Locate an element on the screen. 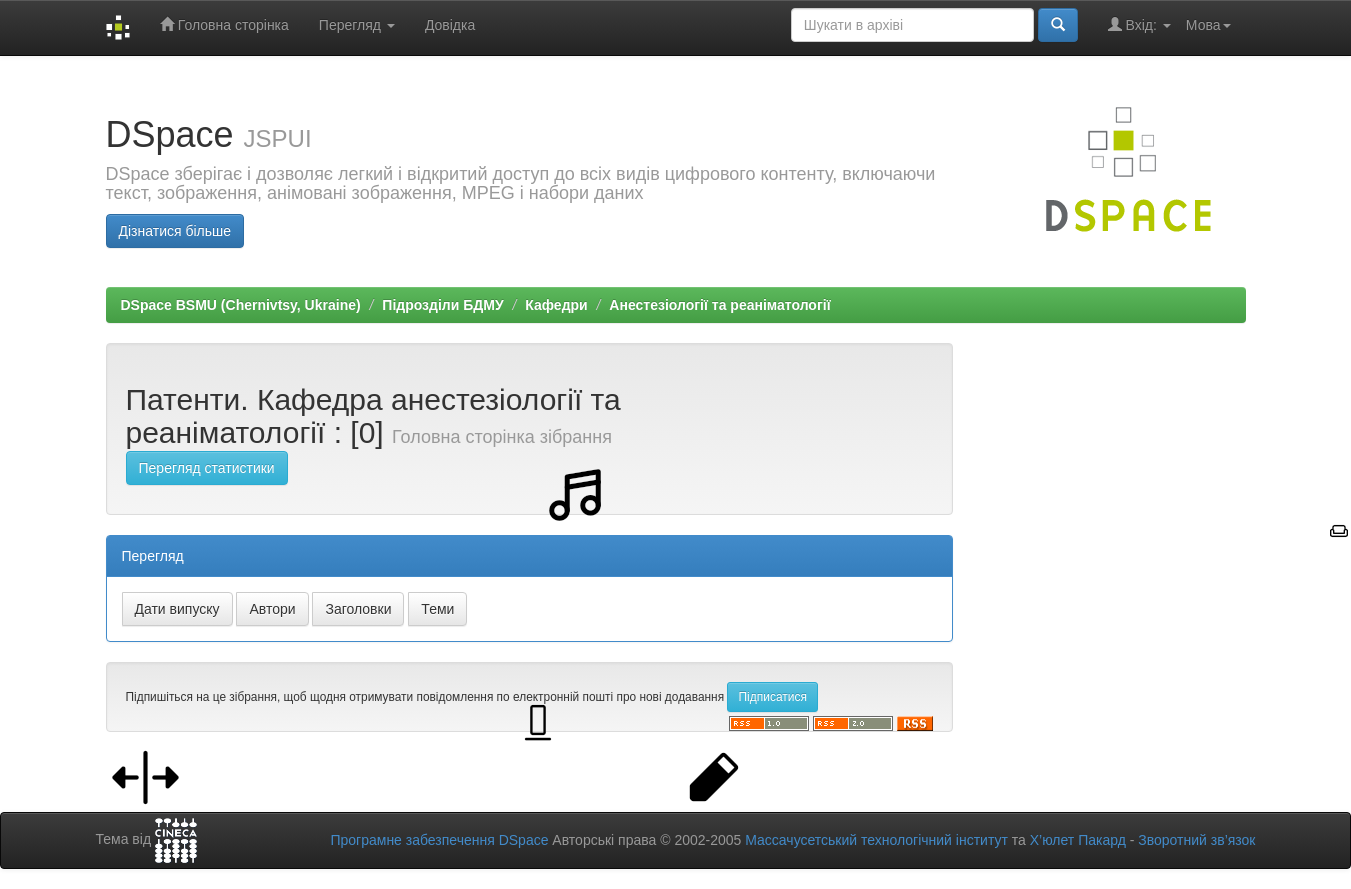 The height and width of the screenshot is (889, 1351). expand content horizontally is located at coordinates (145, 777).